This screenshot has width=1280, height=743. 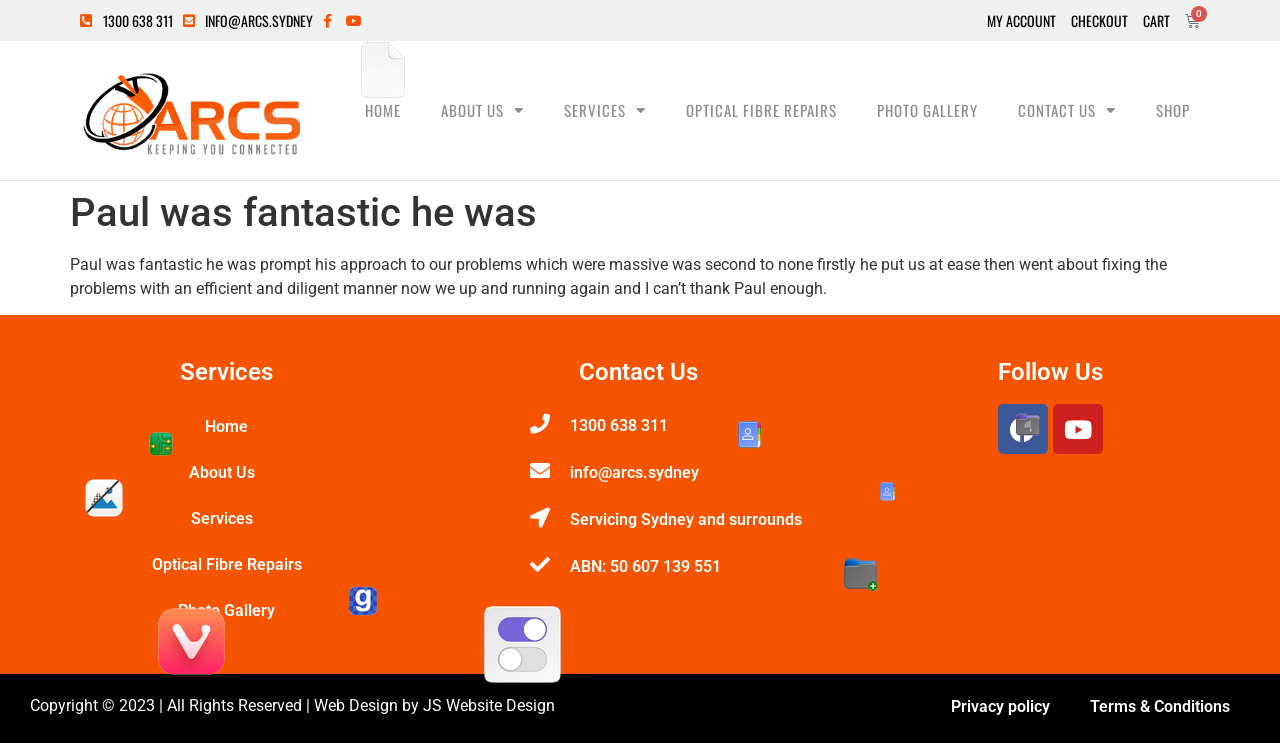 What do you see at coordinates (161, 444) in the screenshot?
I see `open pcbnew PCB design application` at bounding box center [161, 444].